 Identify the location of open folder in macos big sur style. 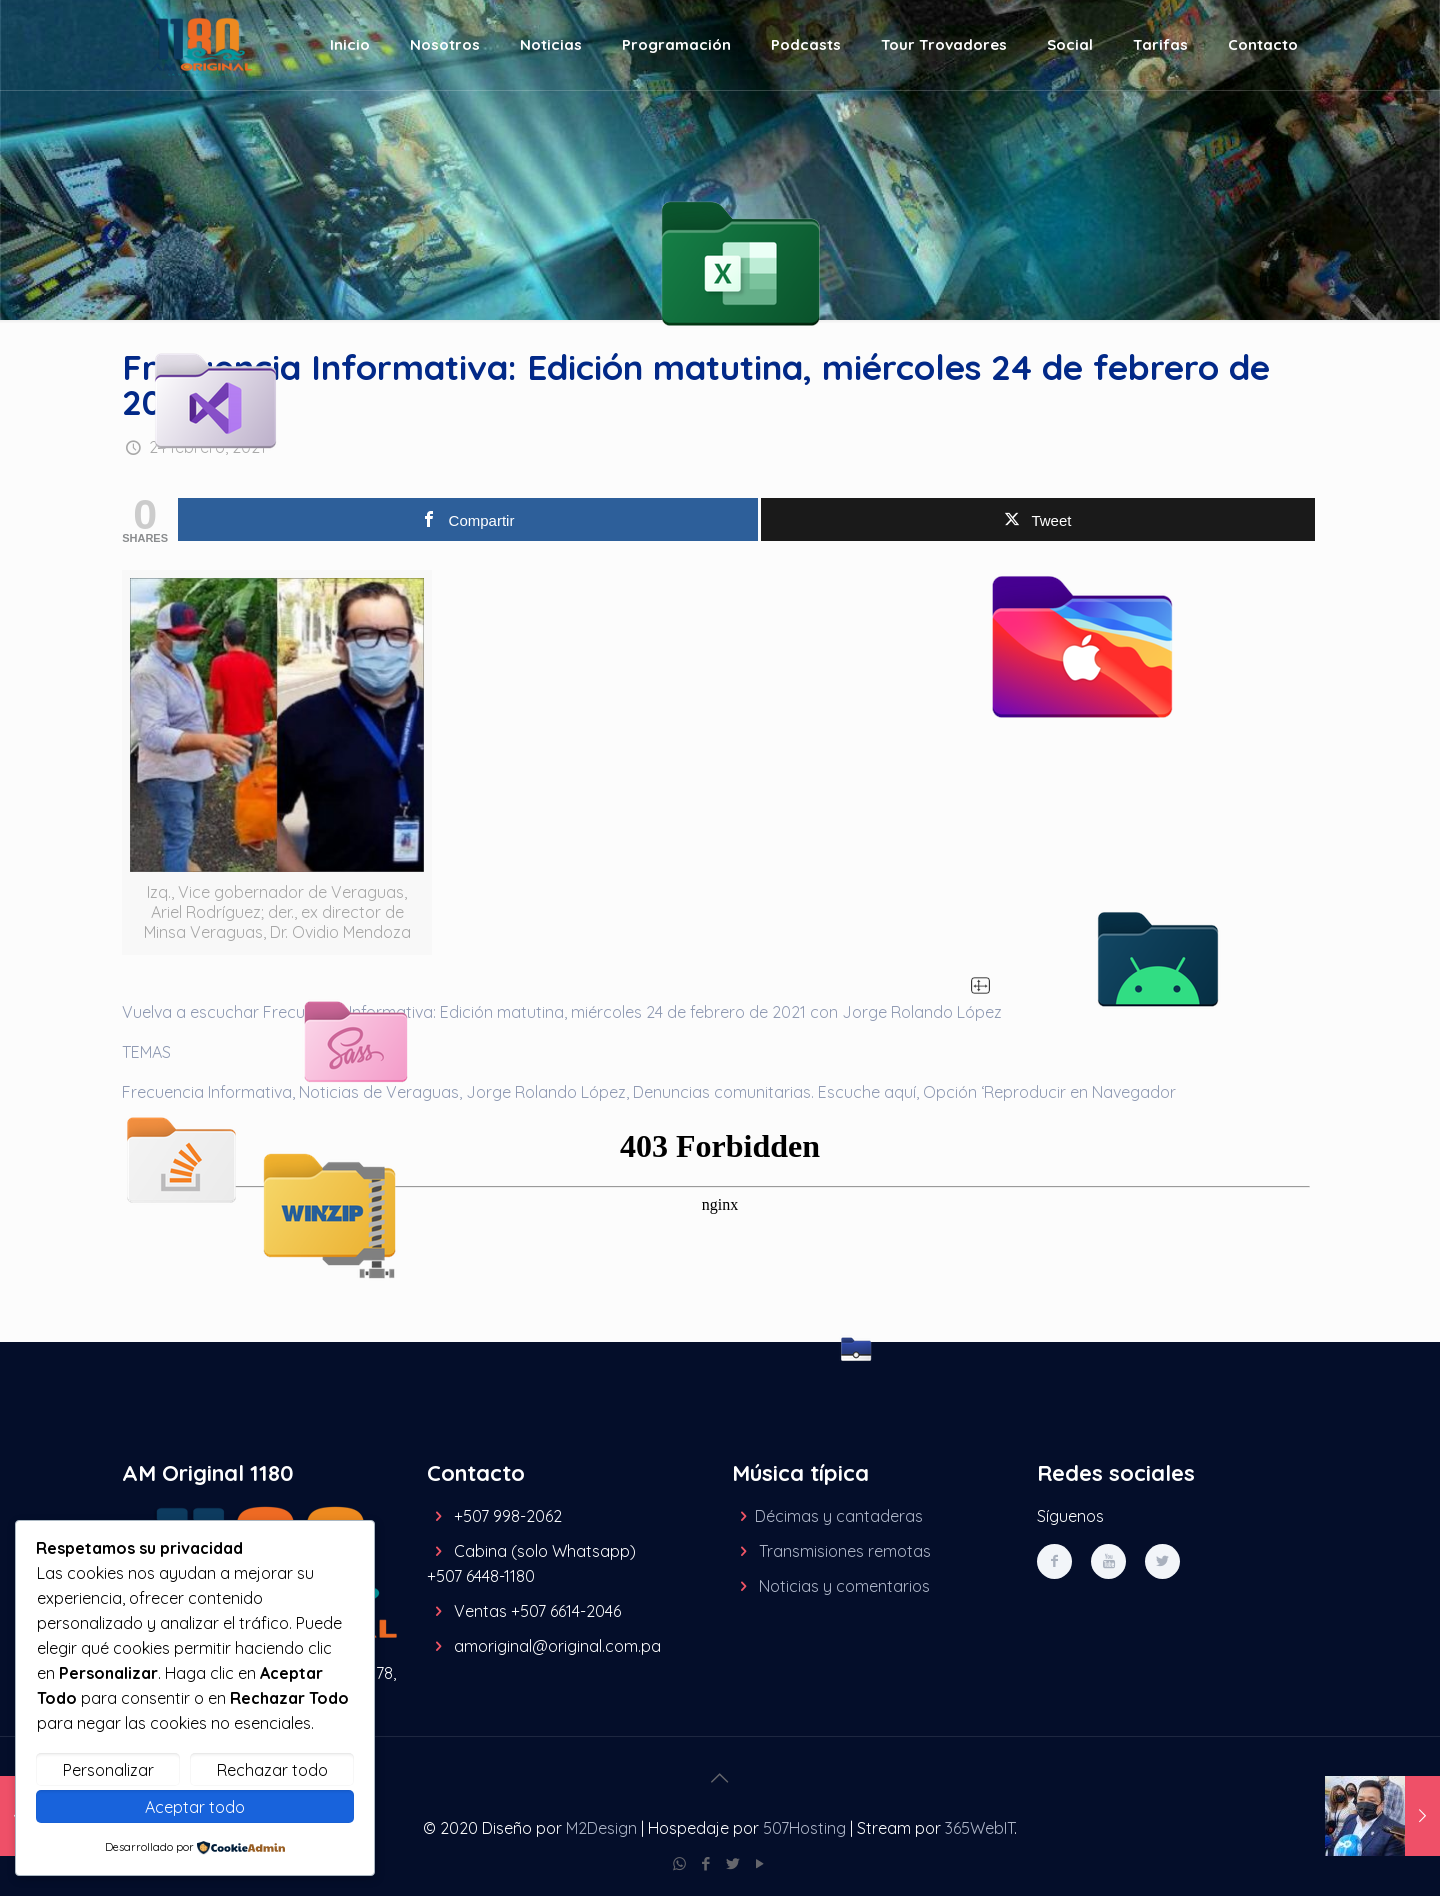
(1081, 651).